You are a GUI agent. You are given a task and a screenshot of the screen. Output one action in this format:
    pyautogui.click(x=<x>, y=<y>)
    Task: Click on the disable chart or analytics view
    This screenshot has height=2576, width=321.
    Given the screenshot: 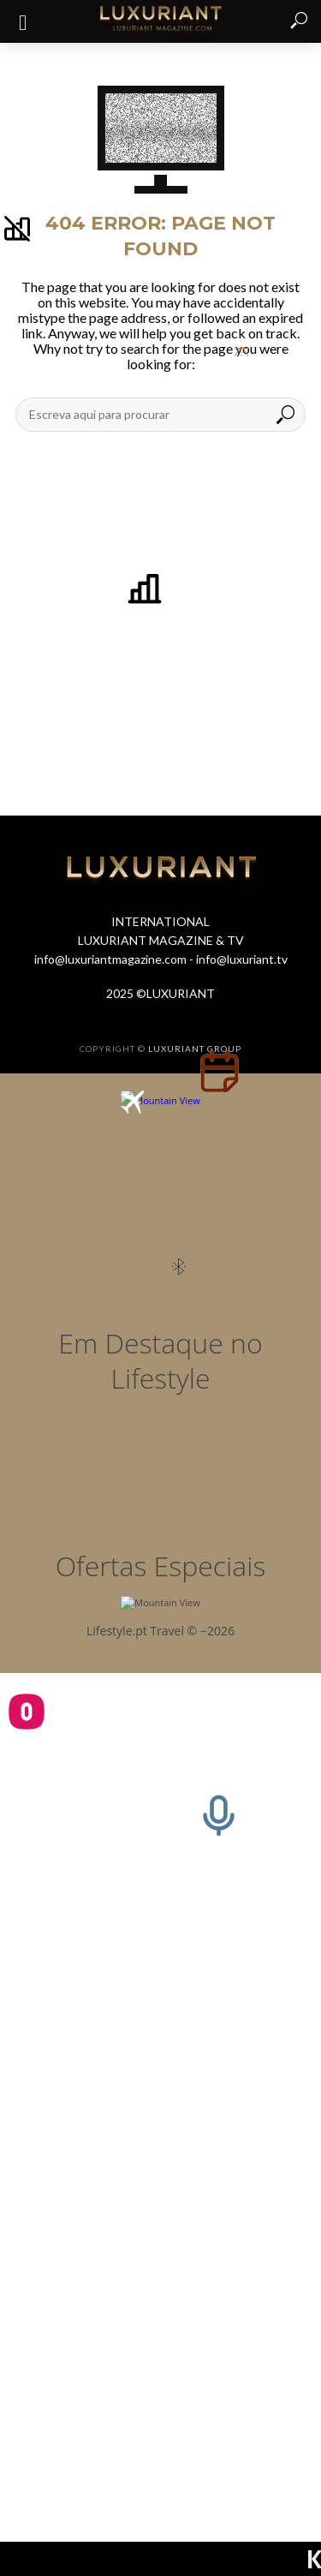 What is the action you would take?
    pyautogui.click(x=17, y=229)
    